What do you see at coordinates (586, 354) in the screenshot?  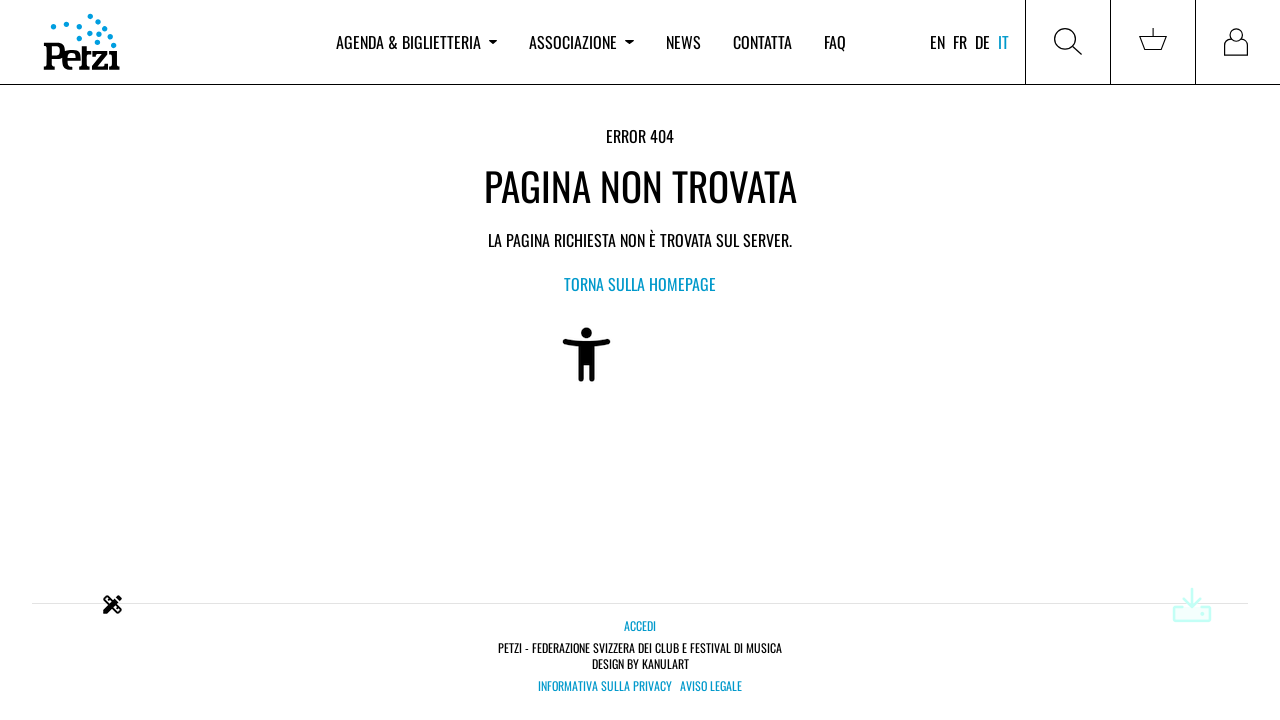 I see `access accessibility settings` at bounding box center [586, 354].